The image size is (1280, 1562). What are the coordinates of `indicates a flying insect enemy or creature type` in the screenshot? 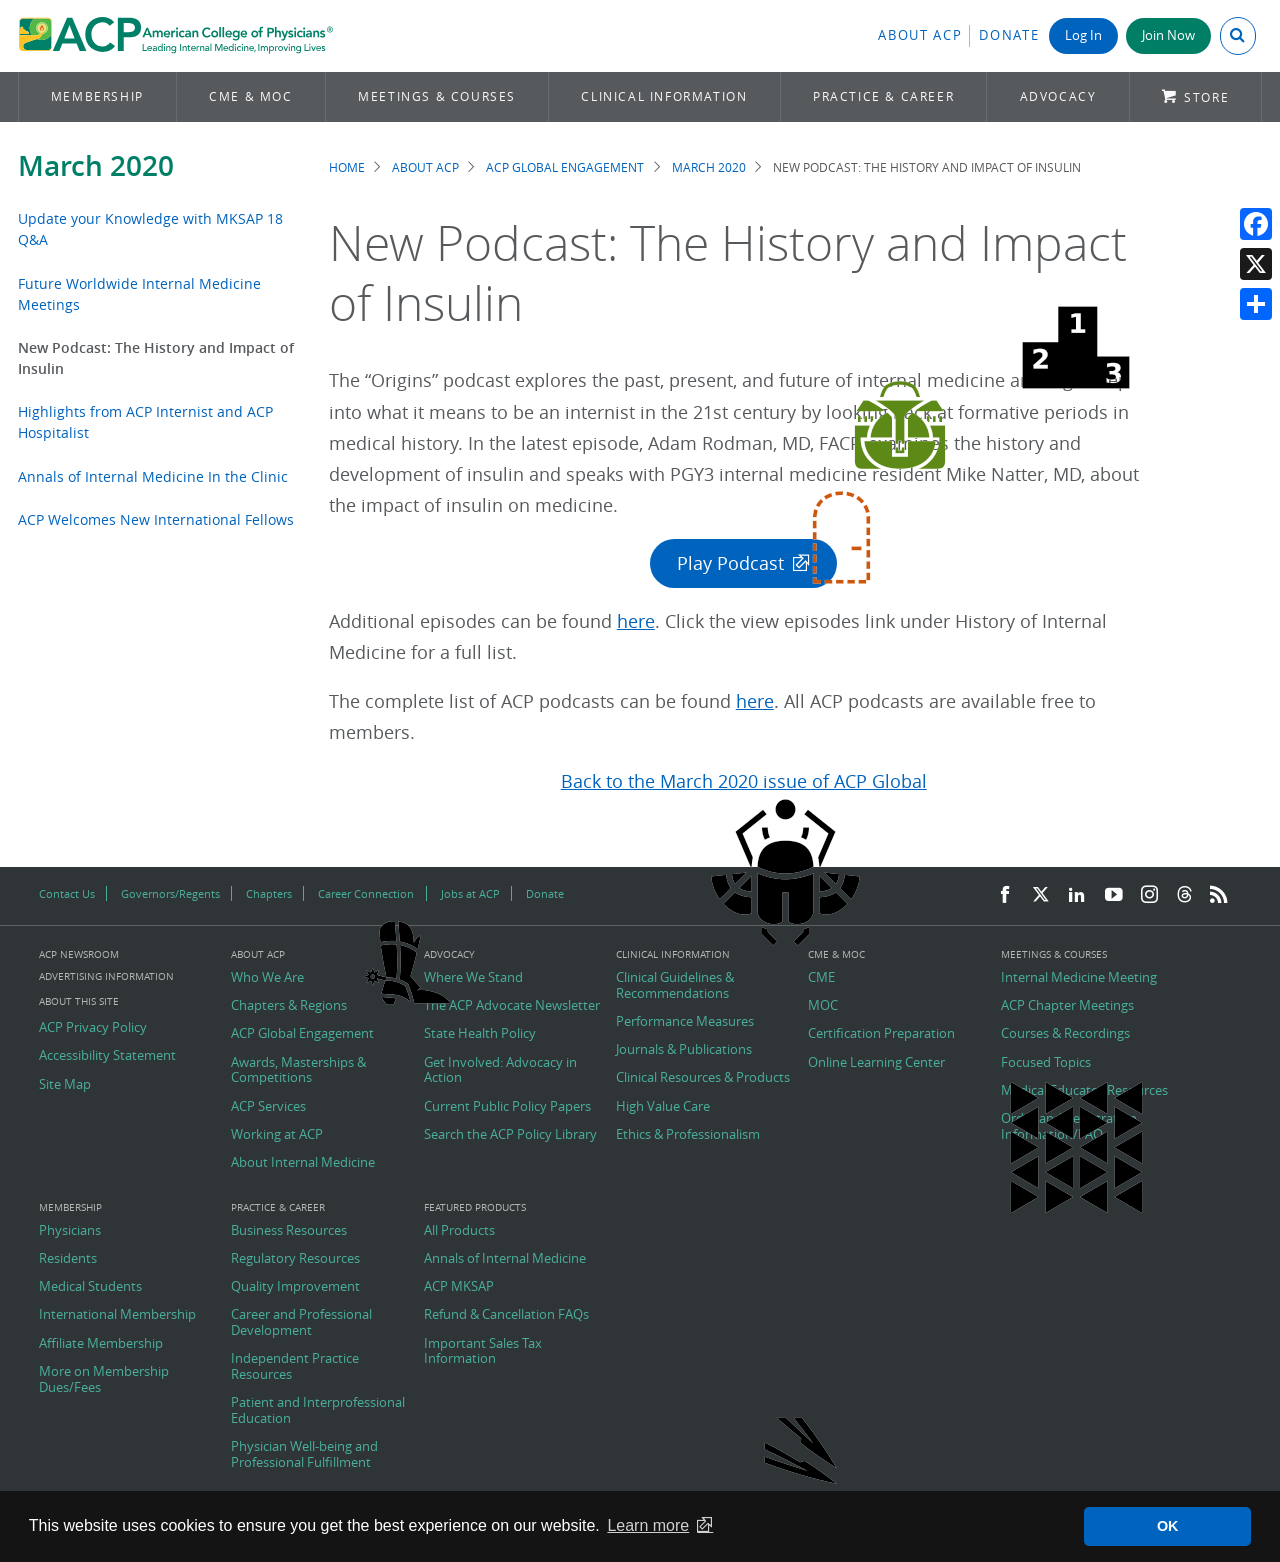 It's located at (785, 872).